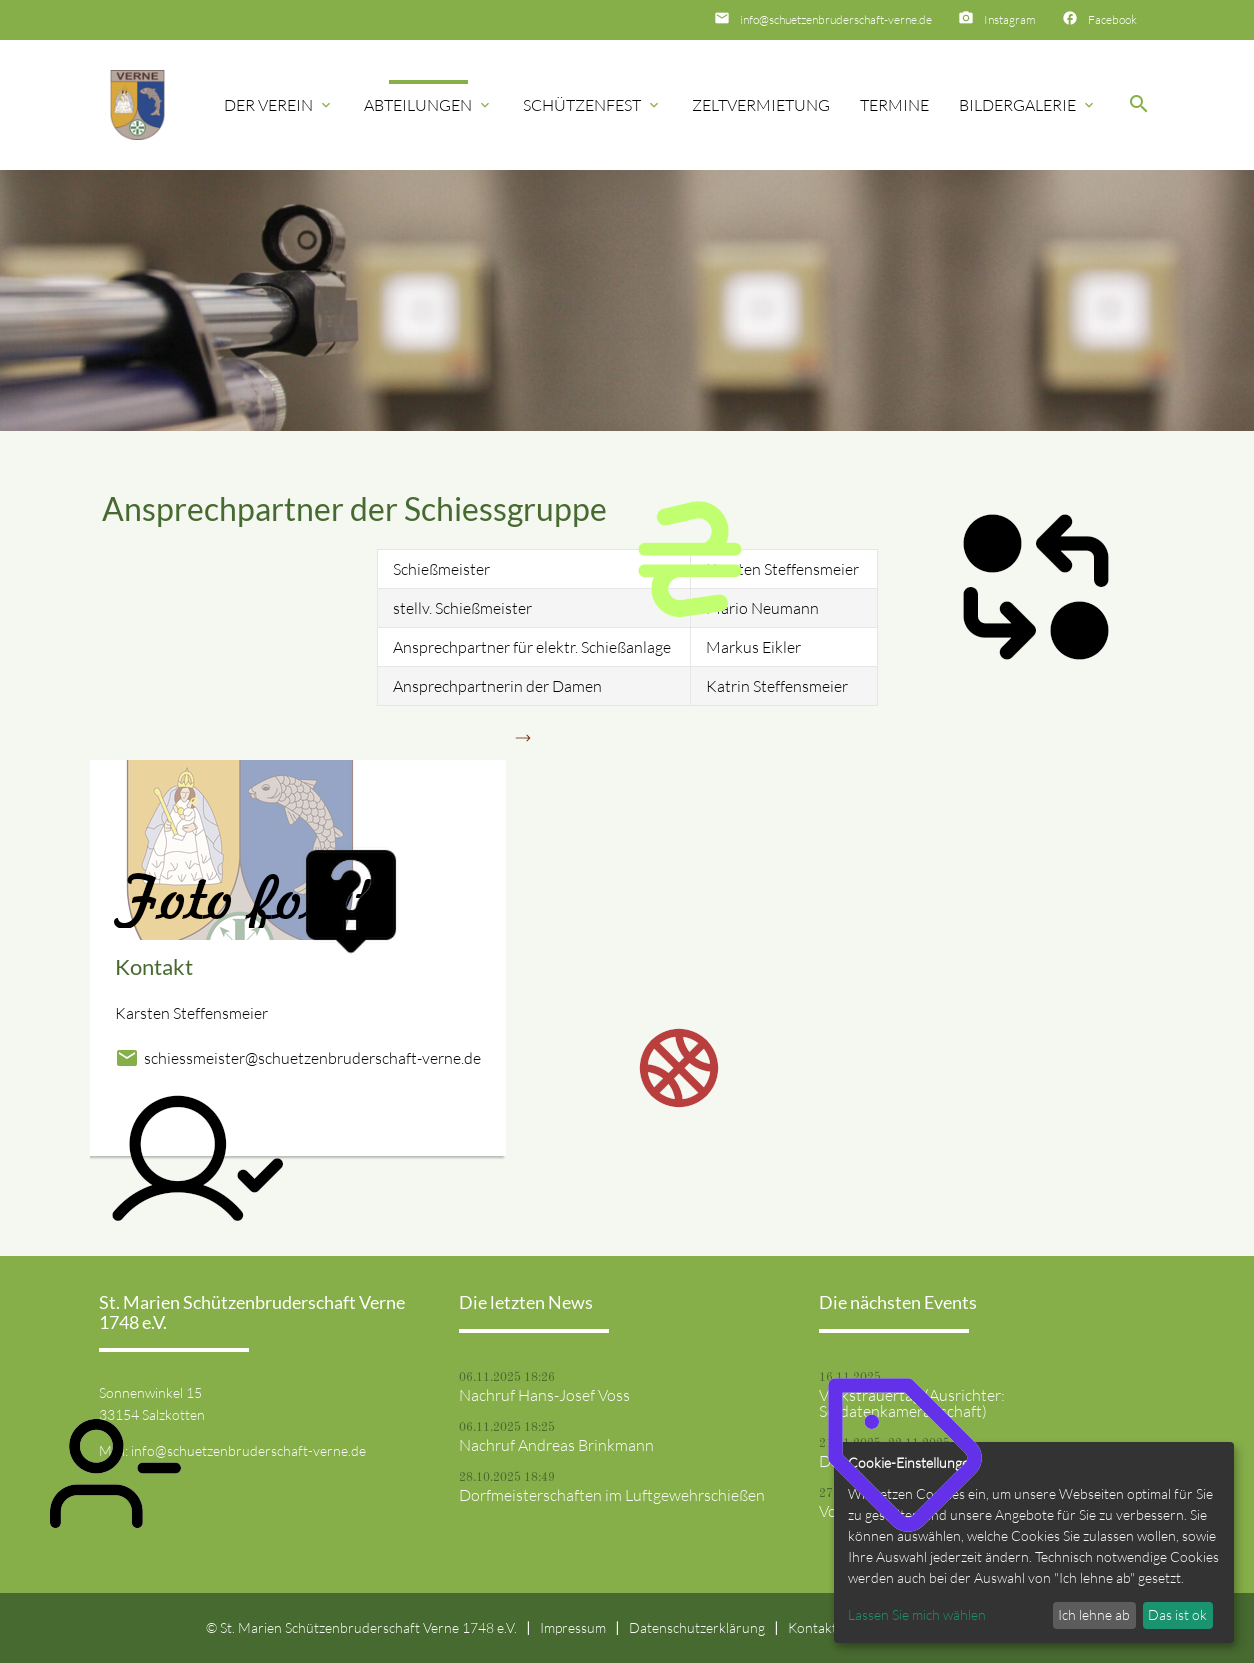 Image resolution: width=1254 pixels, height=1663 pixels. Describe the element at coordinates (192, 1164) in the screenshot. I see `verify or confirm user identity` at that location.